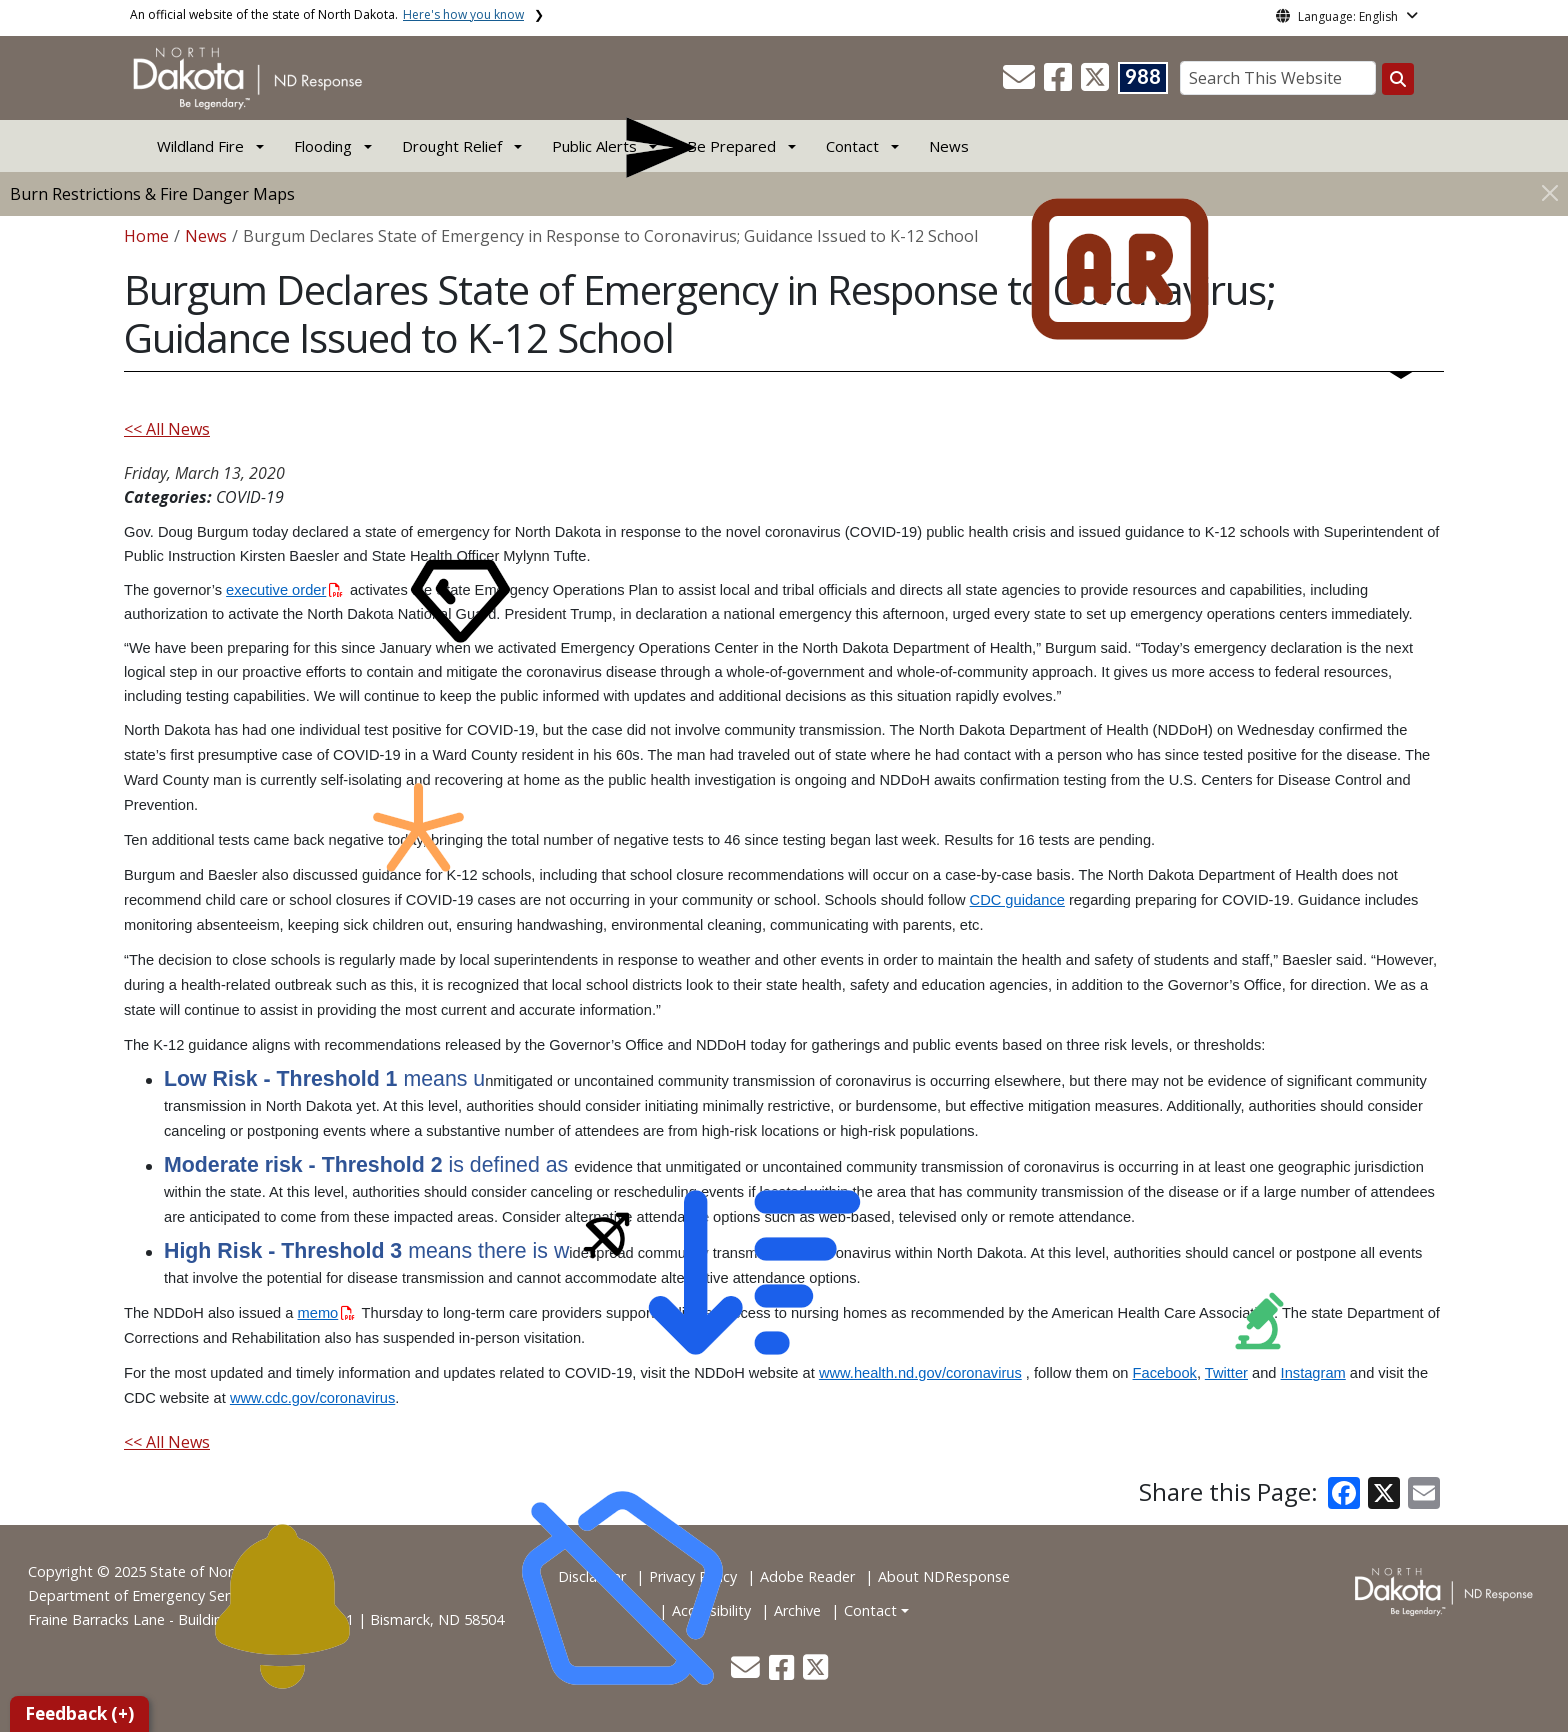  I want to click on indicates a required field in a form, so click(418, 828).